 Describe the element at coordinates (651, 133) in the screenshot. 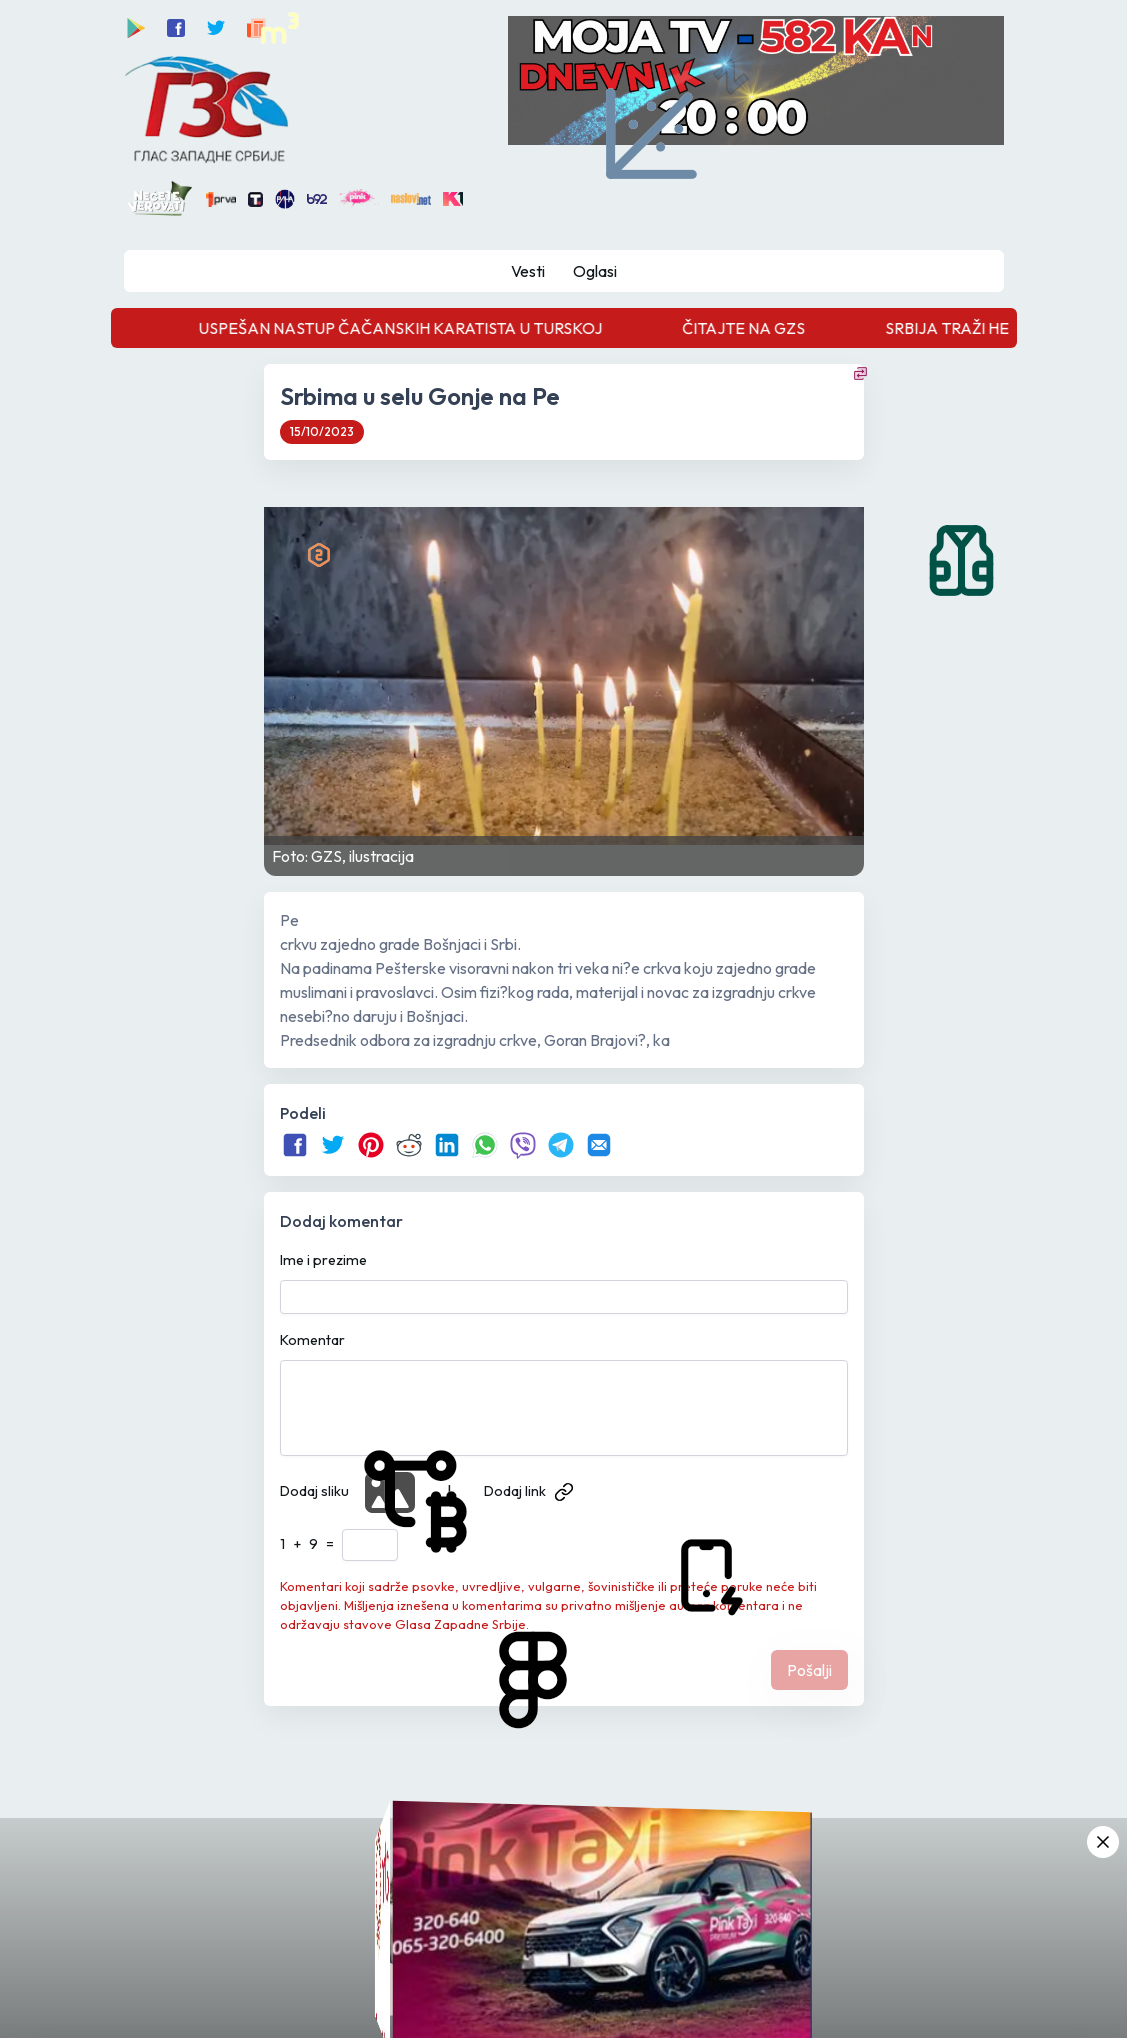

I see `view covariate analysis chart` at that location.